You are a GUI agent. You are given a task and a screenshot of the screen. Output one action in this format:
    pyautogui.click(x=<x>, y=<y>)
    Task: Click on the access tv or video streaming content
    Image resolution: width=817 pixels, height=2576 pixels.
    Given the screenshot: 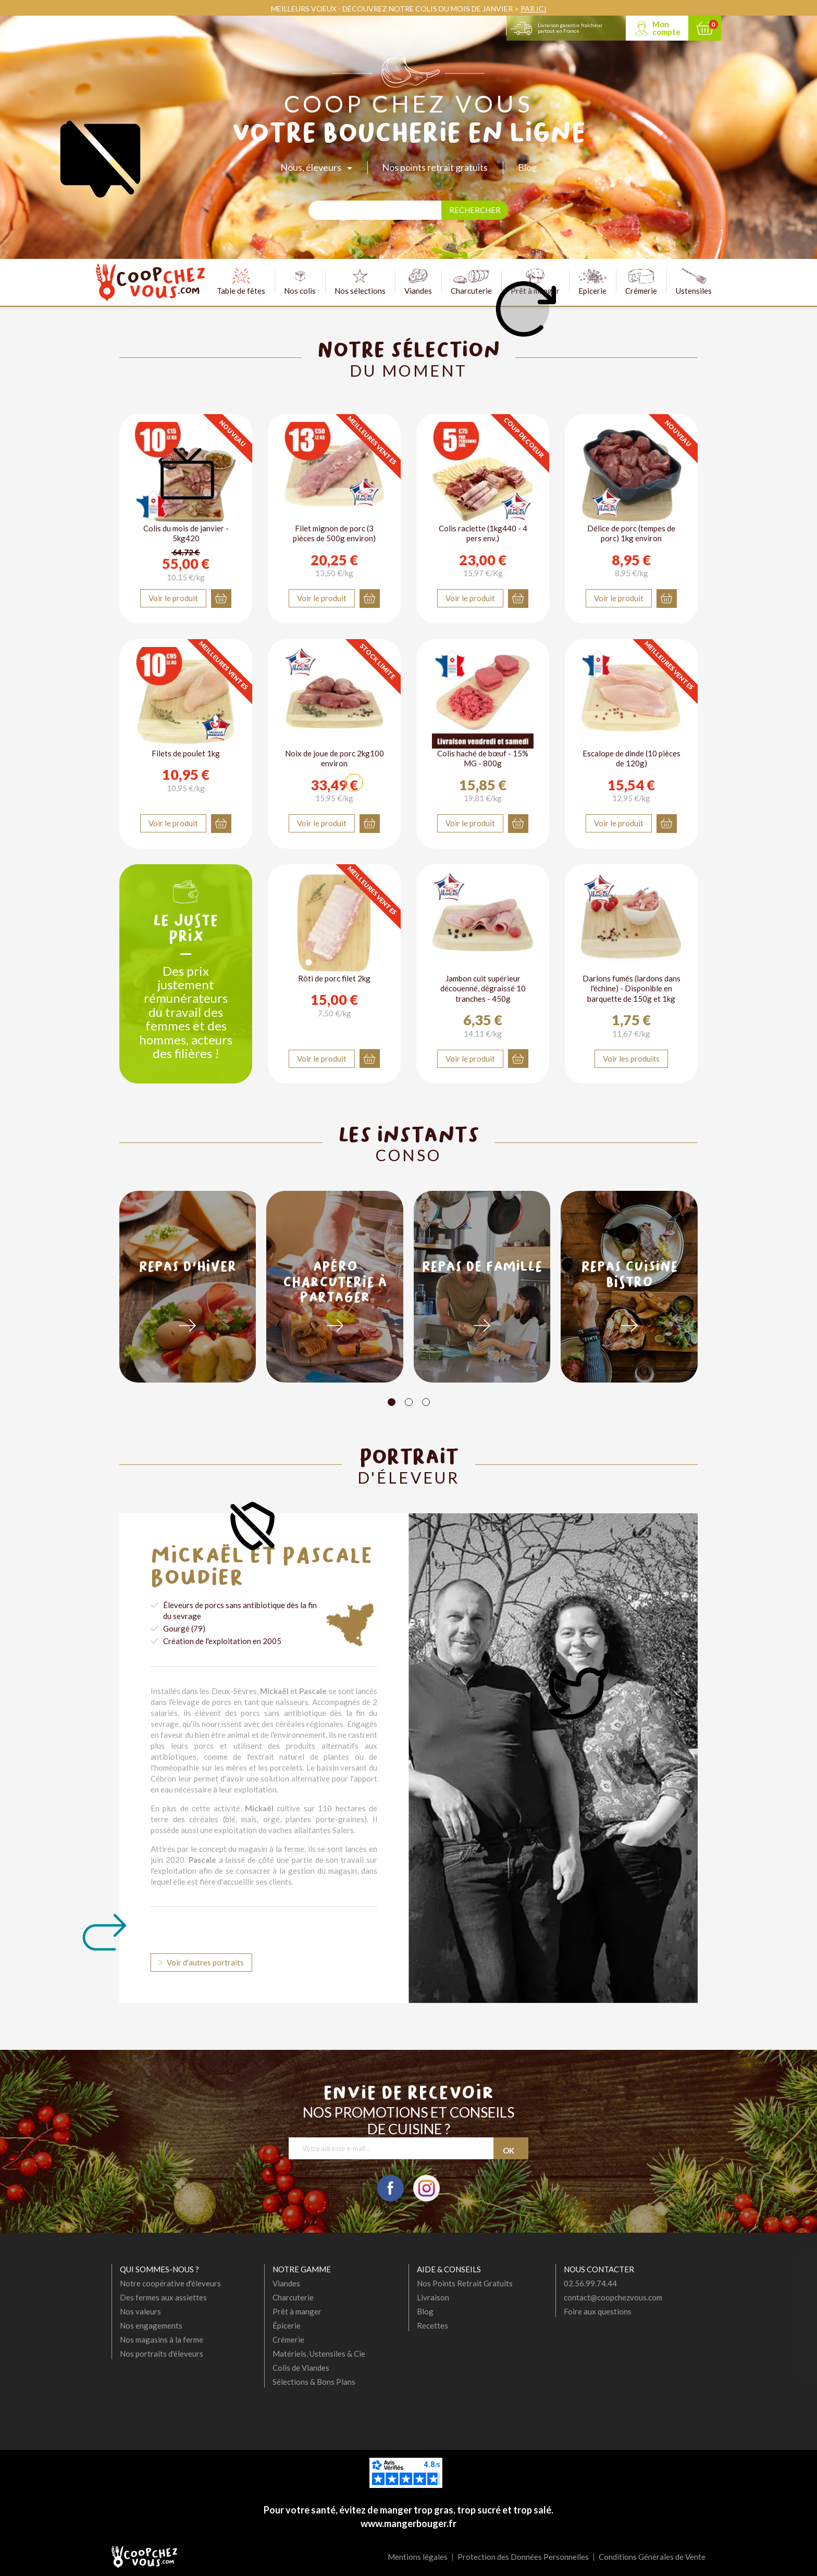 What is the action you would take?
    pyautogui.click(x=187, y=477)
    